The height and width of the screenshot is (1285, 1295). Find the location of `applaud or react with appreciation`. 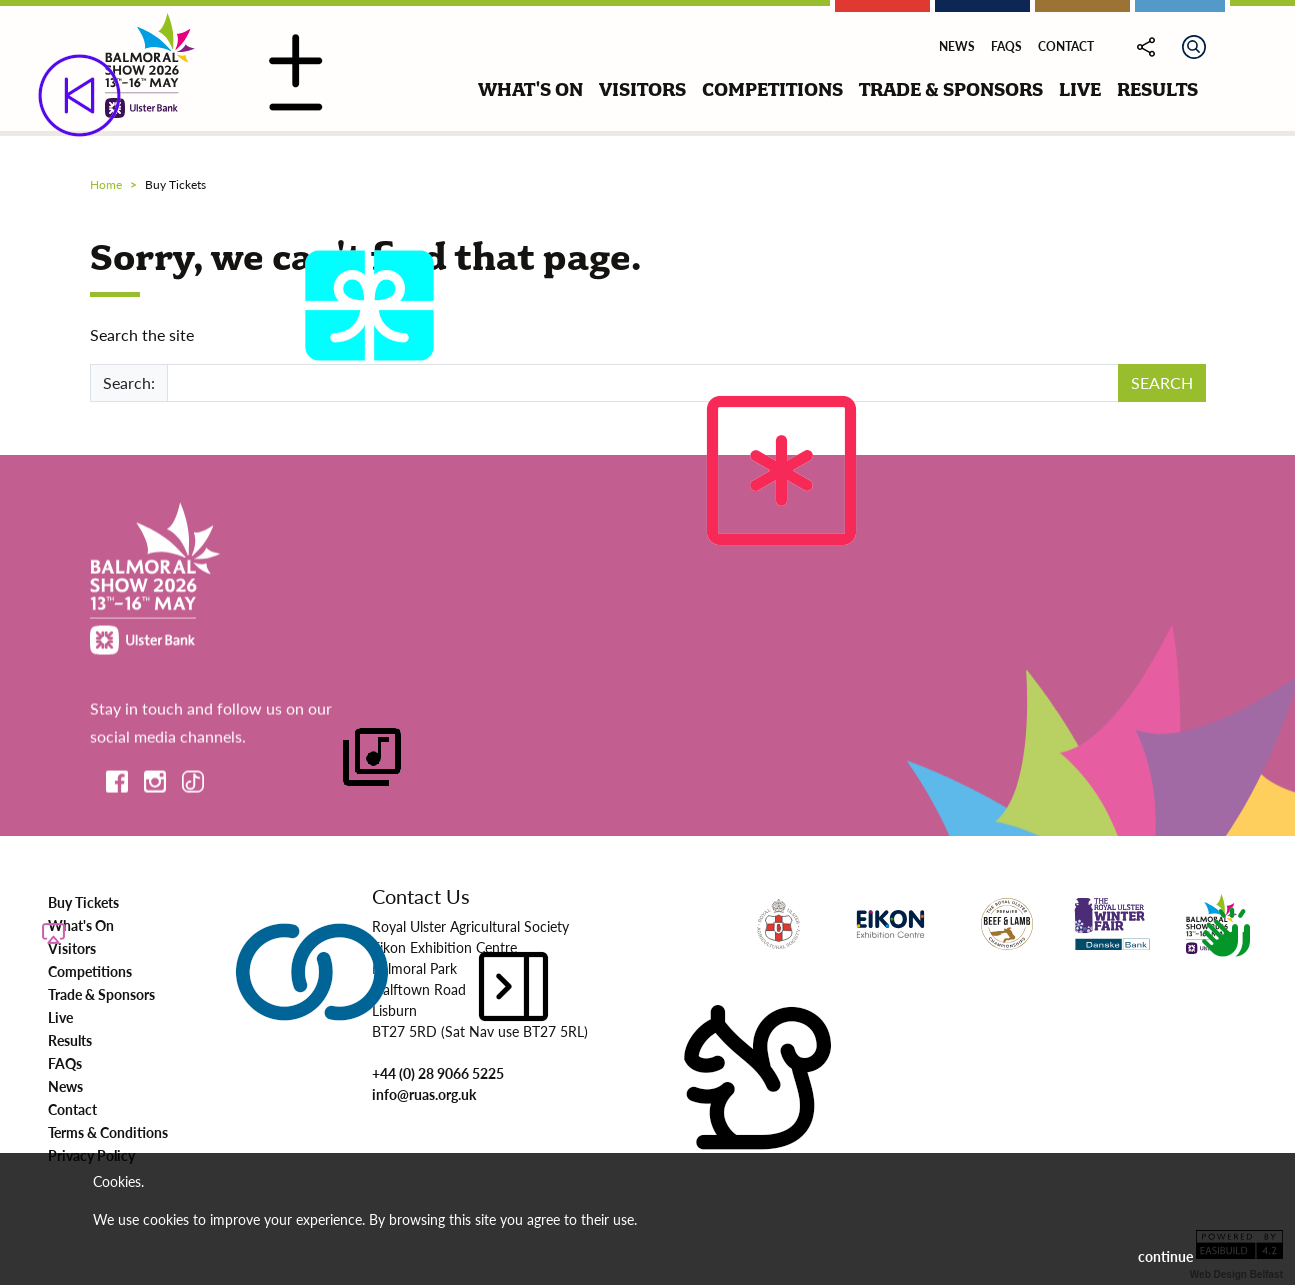

applaud or react with appreciation is located at coordinates (1226, 933).